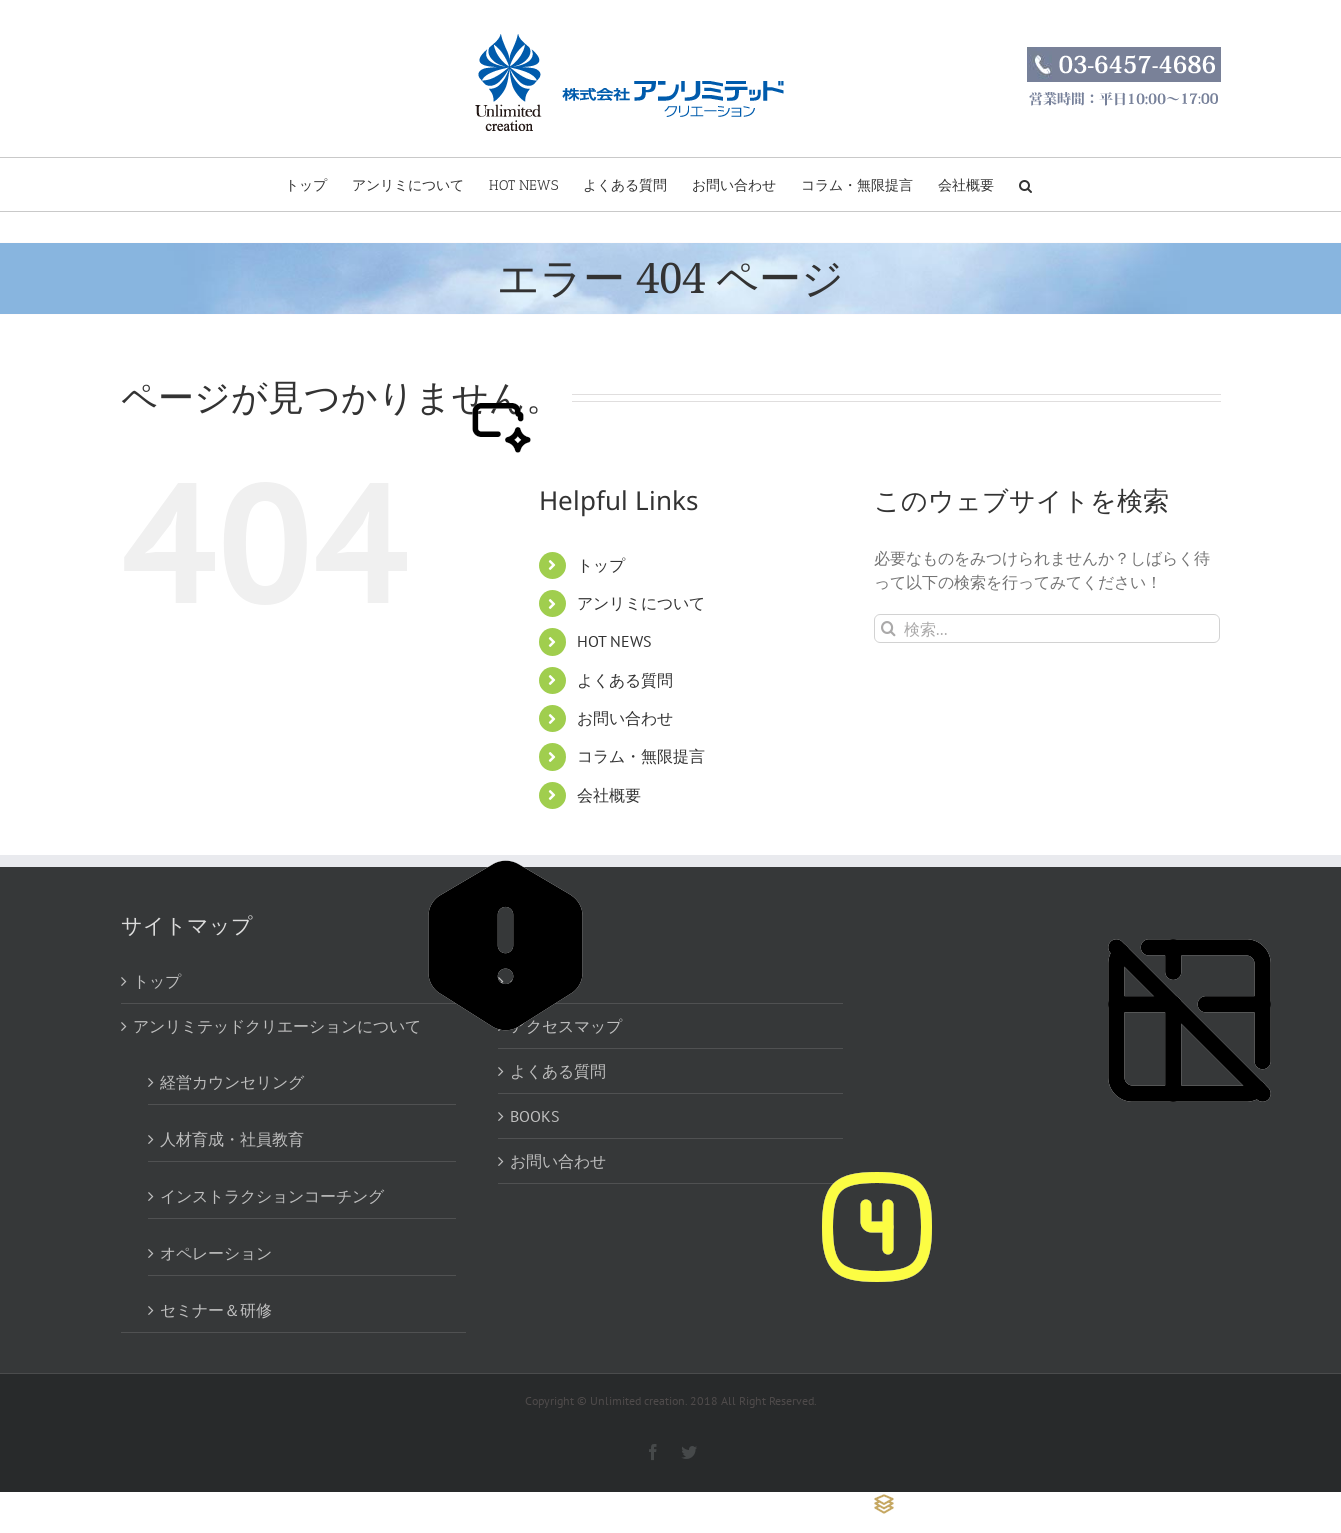 The image size is (1341, 1533). What do you see at coordinates (505, 945) in the screenshot?
I see `indicates a warning or alert status` at bounding box center [505, 945].